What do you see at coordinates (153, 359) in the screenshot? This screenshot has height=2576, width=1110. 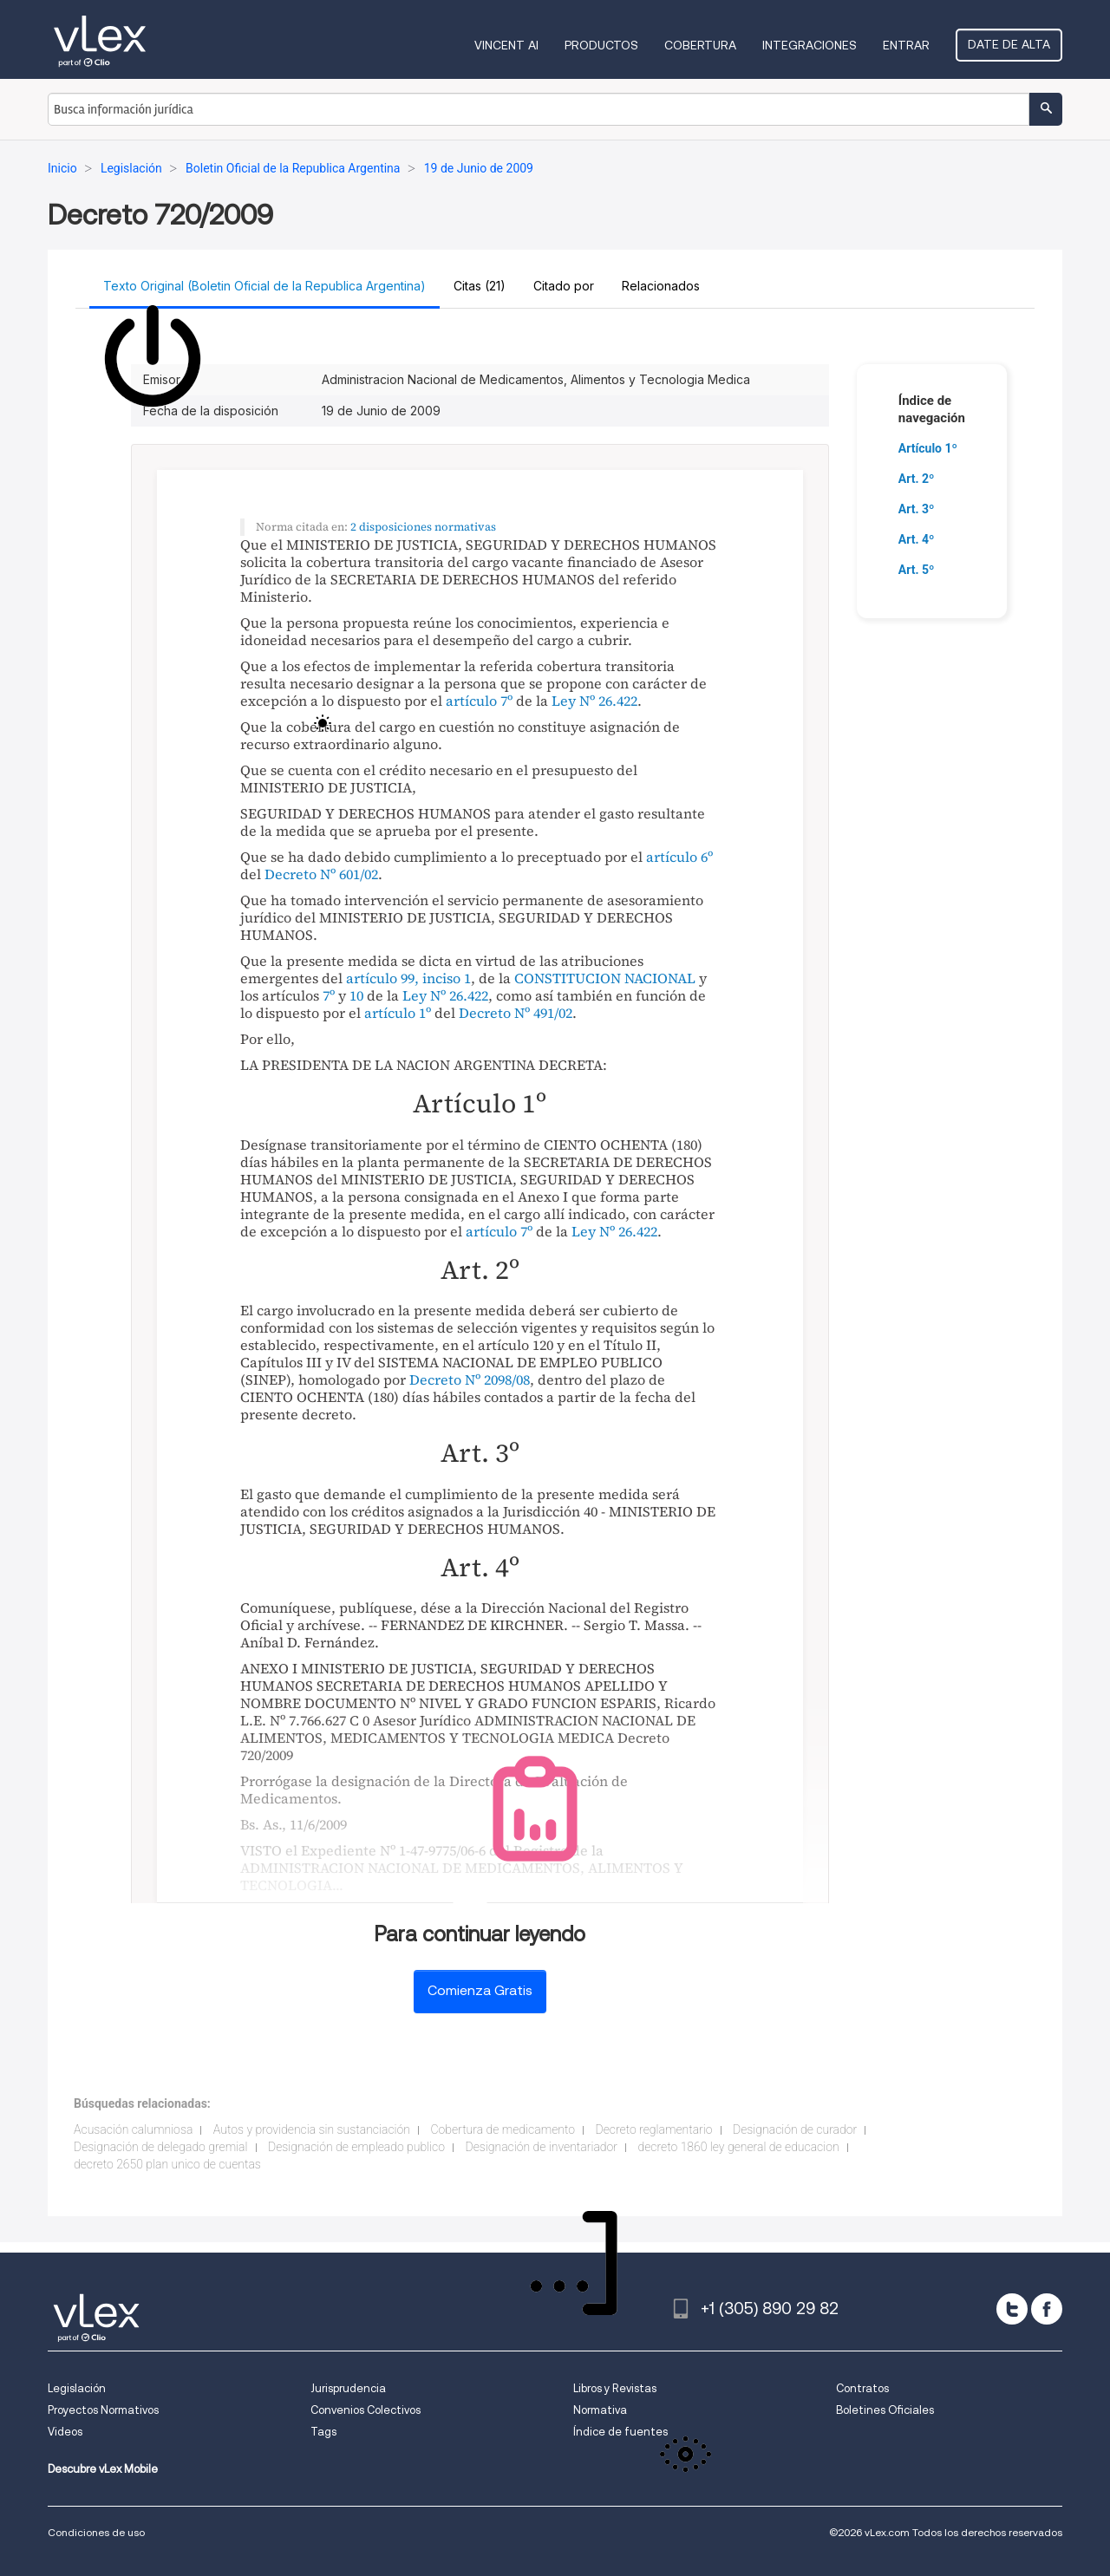 I see `turn off or shut down the device` at bounding box center [153, 359].